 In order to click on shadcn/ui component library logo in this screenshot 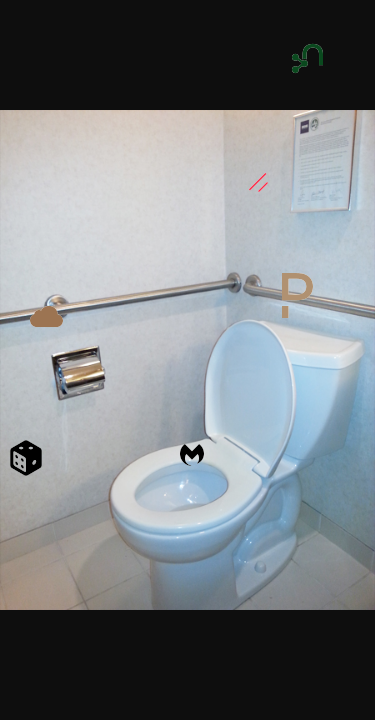, I will do `click(258, 182)`.